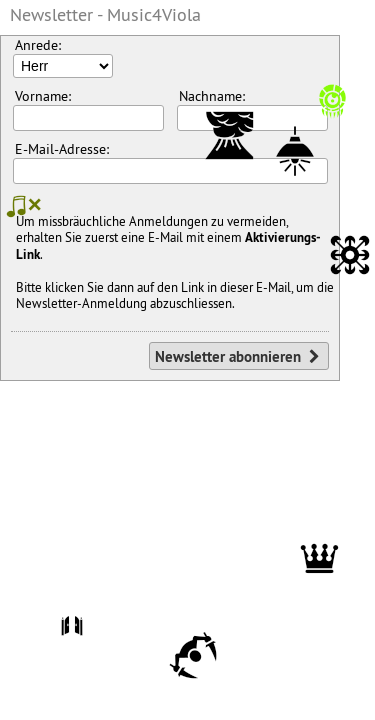  I want to click on toggle ceiling light on/off, so click(295, 151).